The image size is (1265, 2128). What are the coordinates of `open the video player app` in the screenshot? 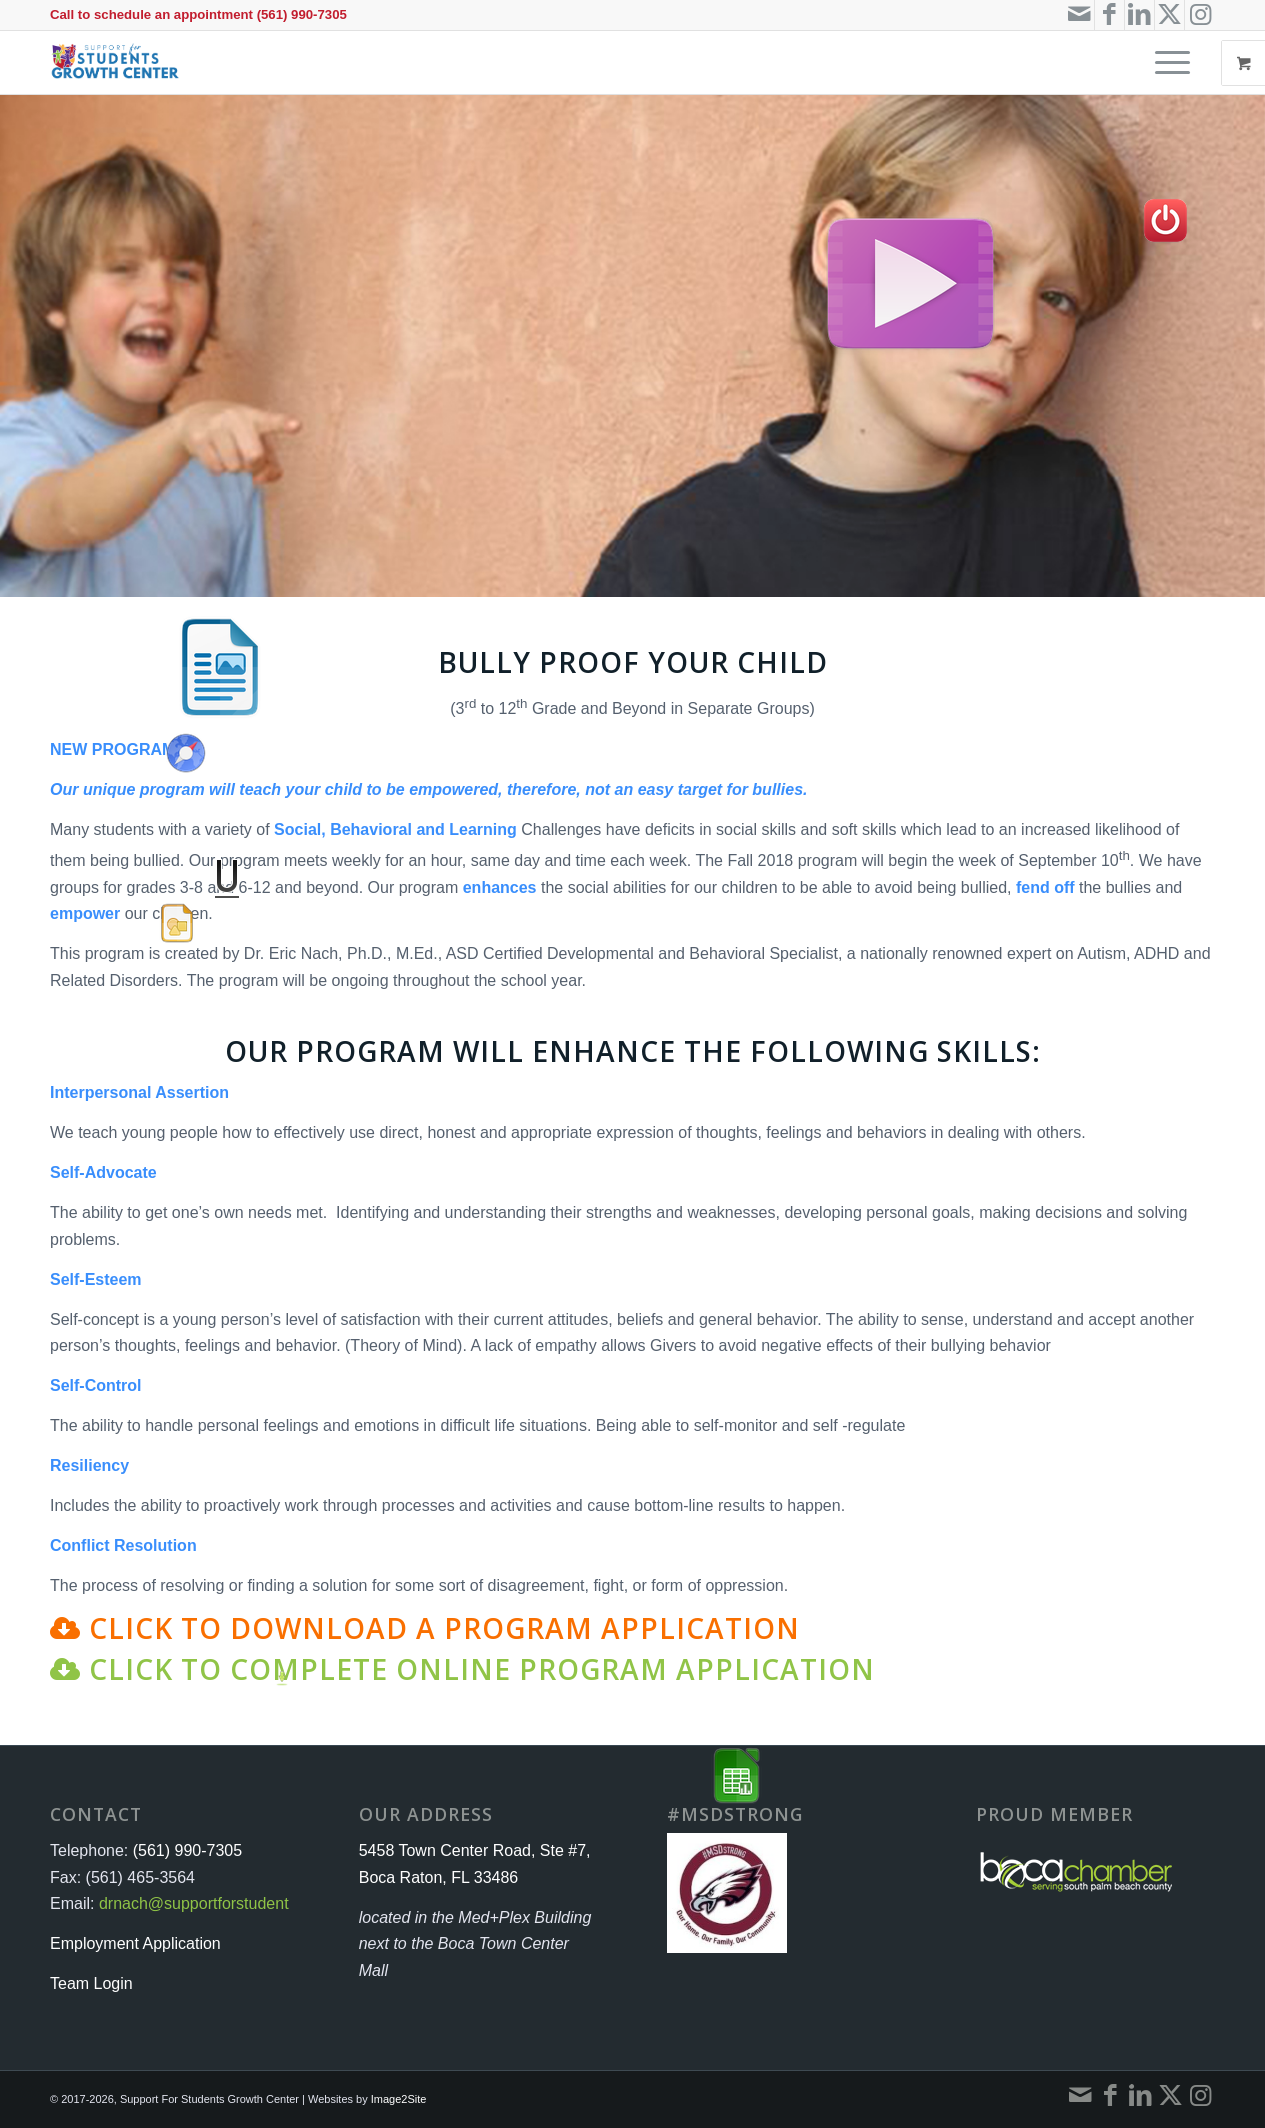 It's located at (910, 283).